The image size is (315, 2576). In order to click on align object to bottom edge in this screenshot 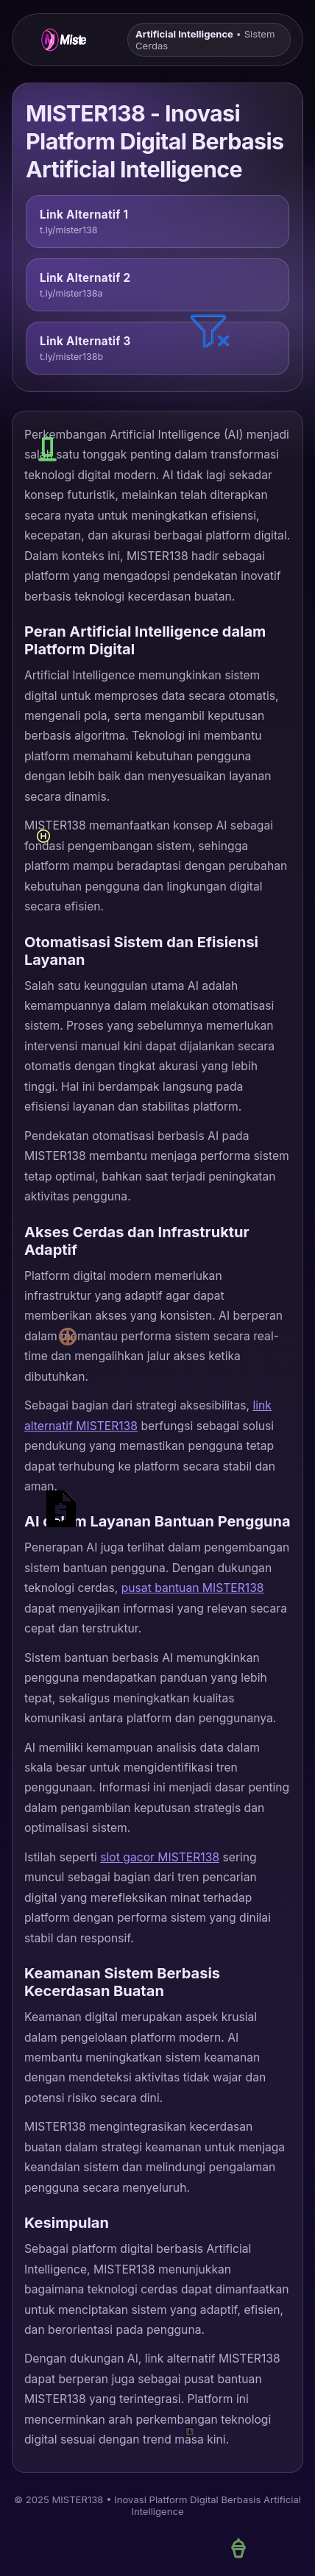, I will do `click(47, 448)`.